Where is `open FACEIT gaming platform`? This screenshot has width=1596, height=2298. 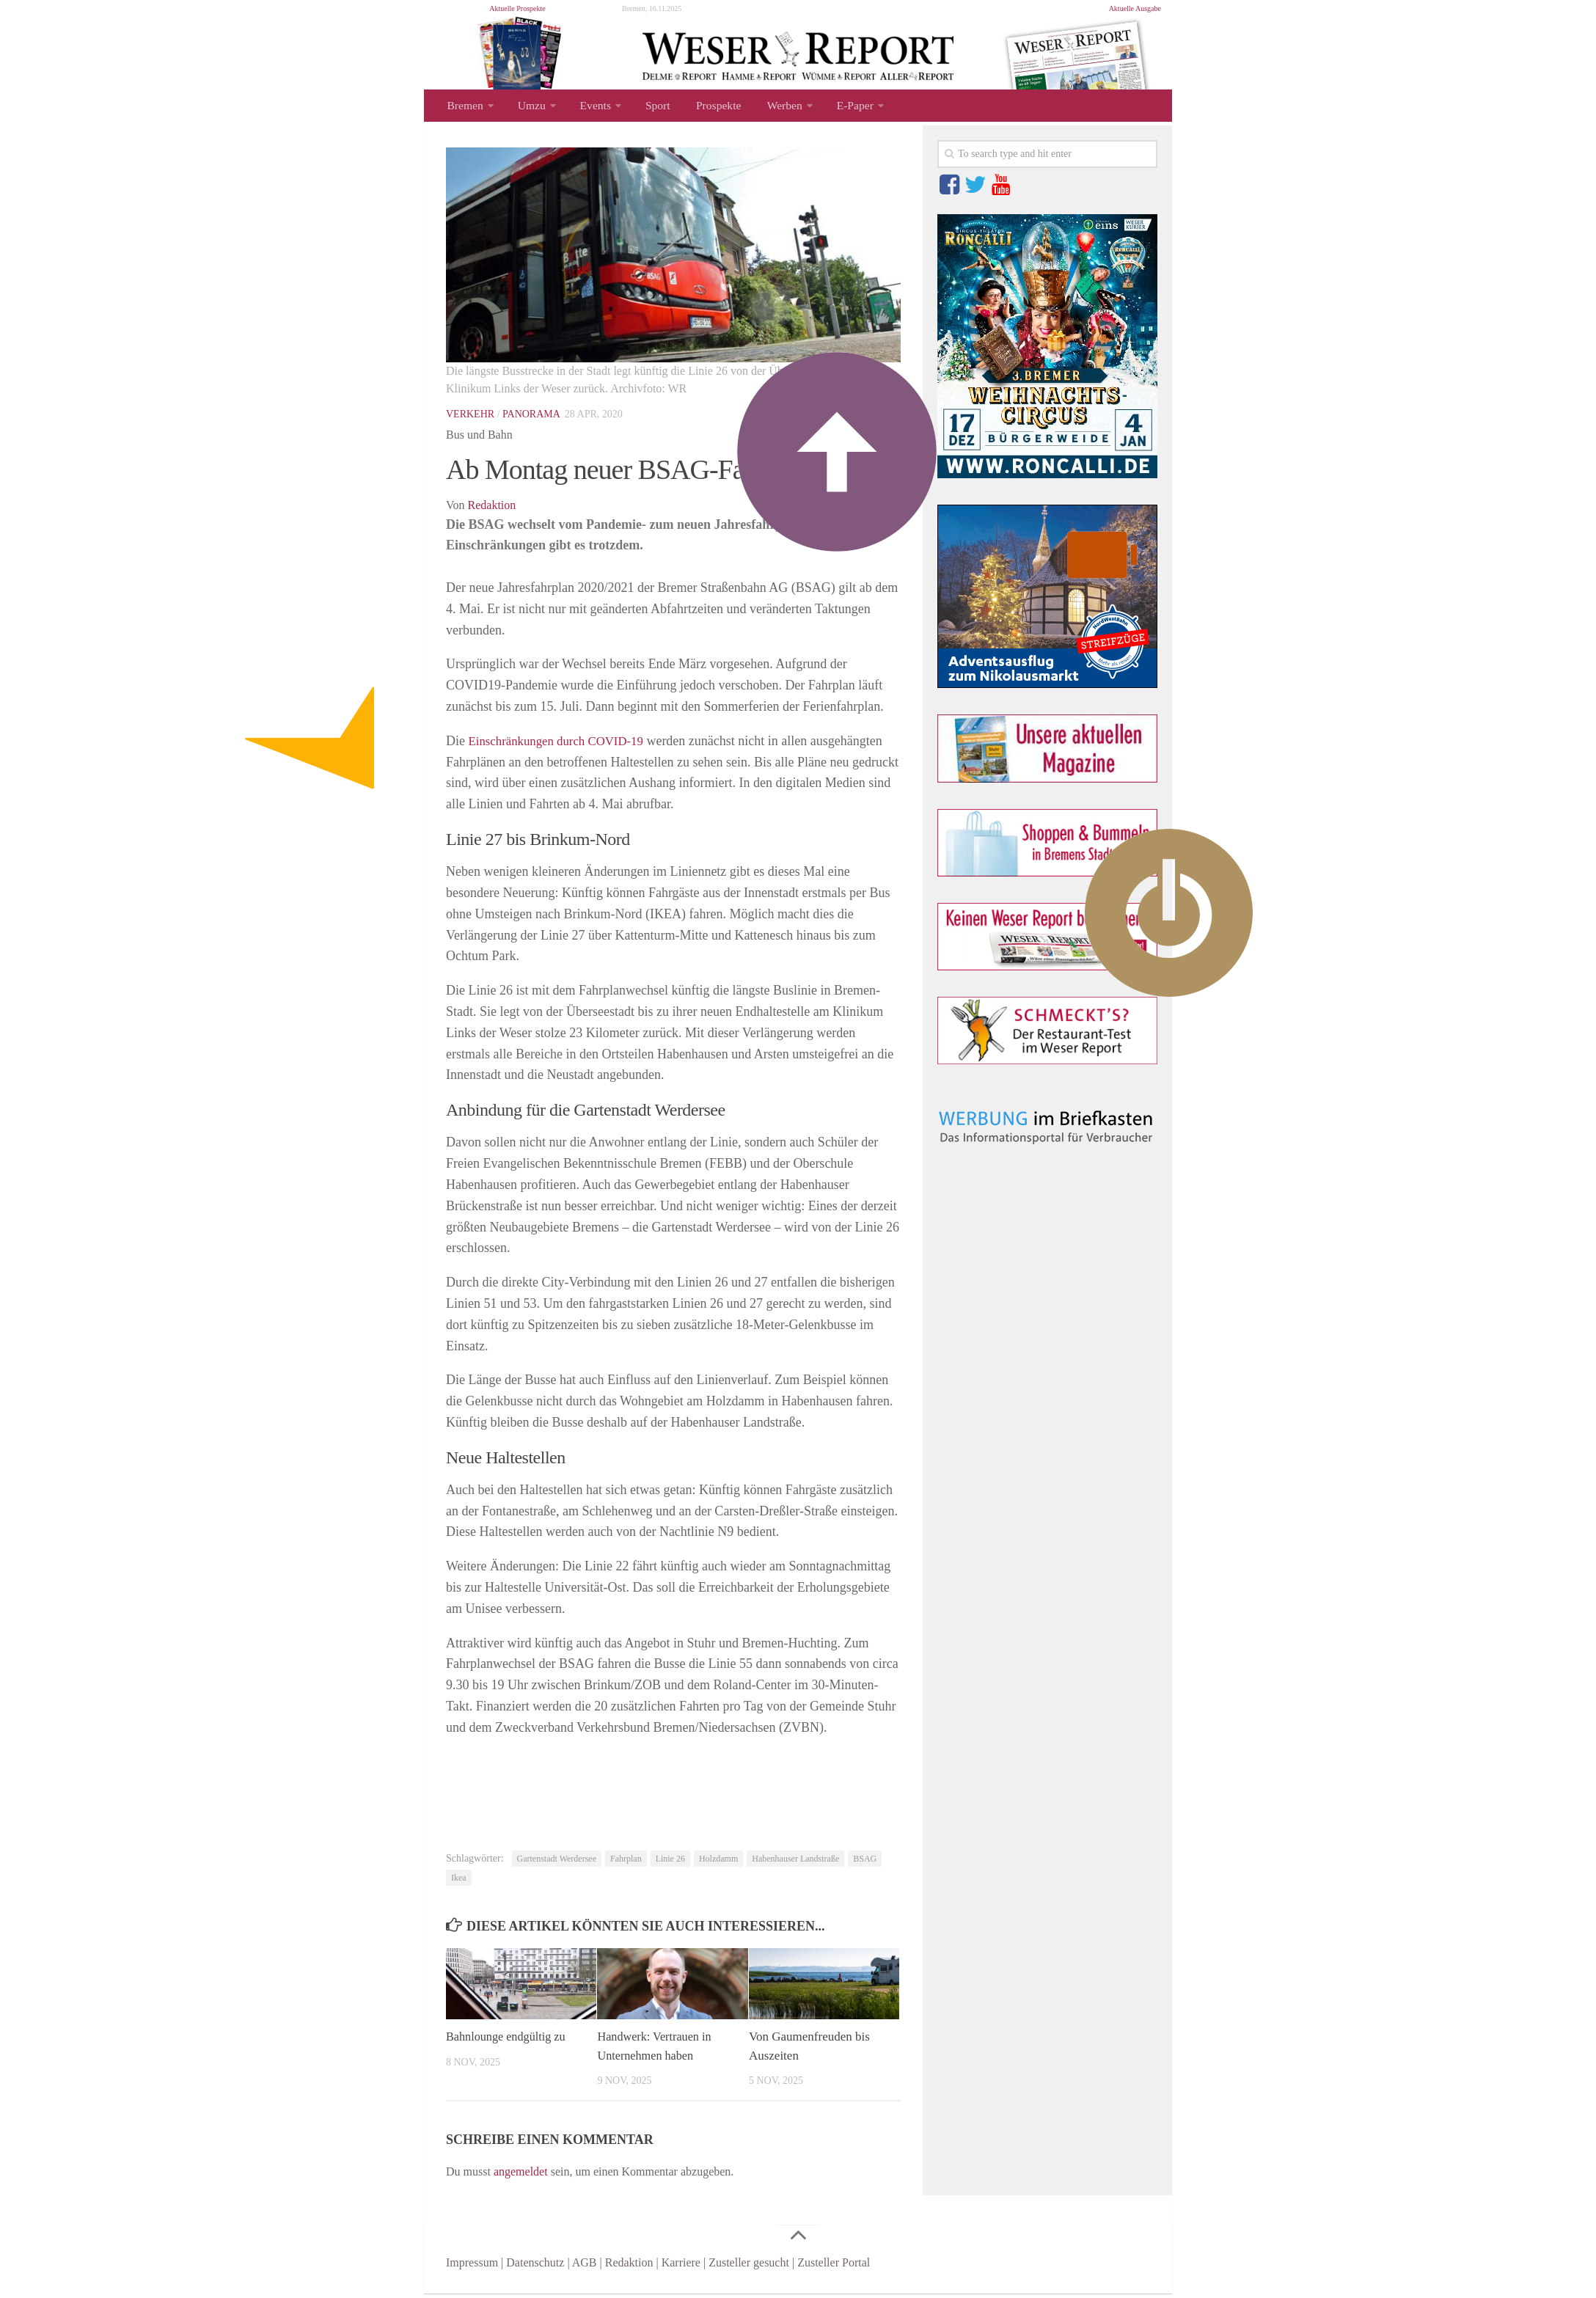
open FACEIT gaming platform is located at coordinates (310, 738).